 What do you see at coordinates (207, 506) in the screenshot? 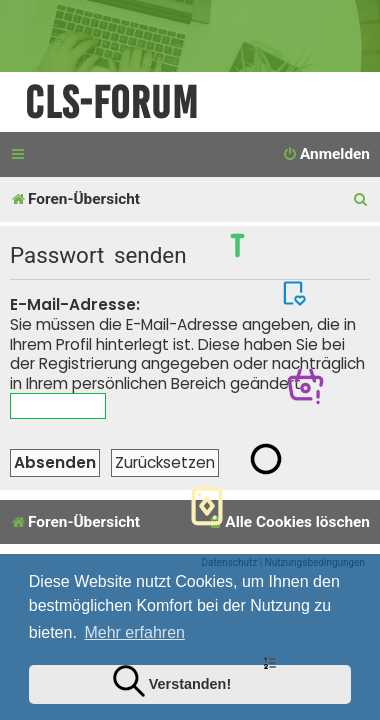
I see `open card game or play cards` at bounding box center [207, 506].